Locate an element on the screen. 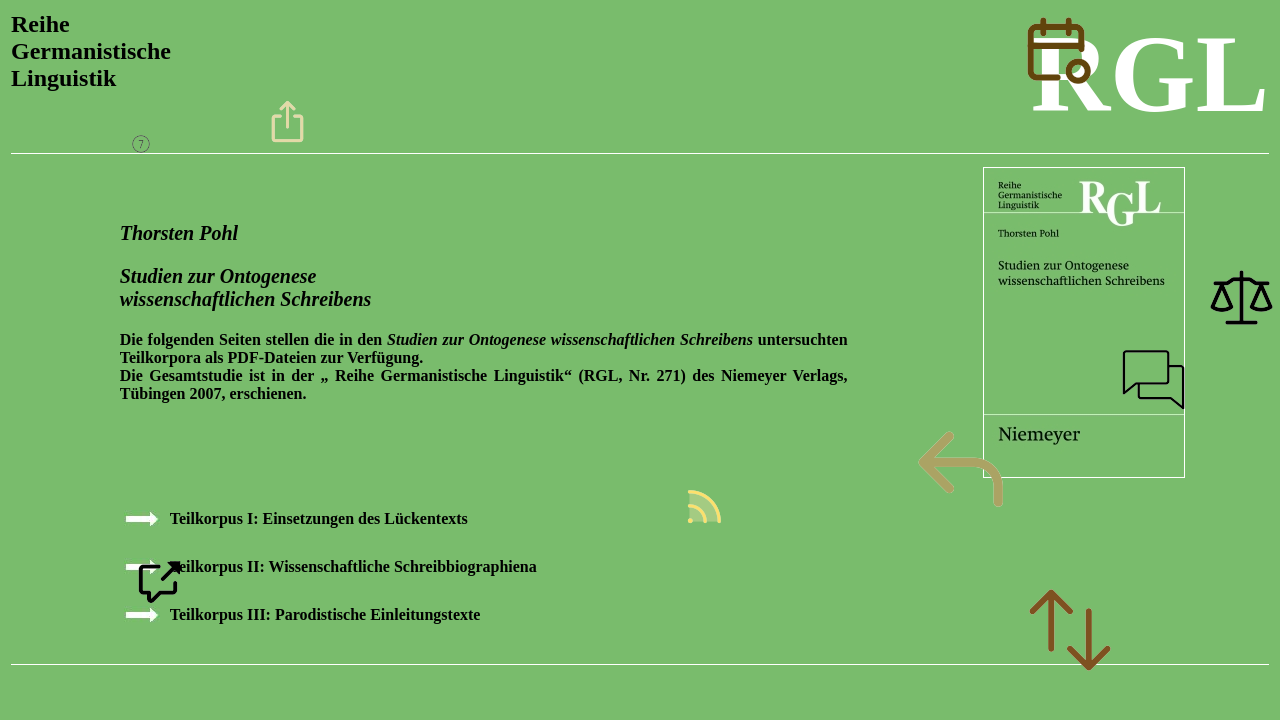 The height and width of the screenshot is (720, 1280). indicates step 7 in a multi-step process is located at coordinates (141, 144).